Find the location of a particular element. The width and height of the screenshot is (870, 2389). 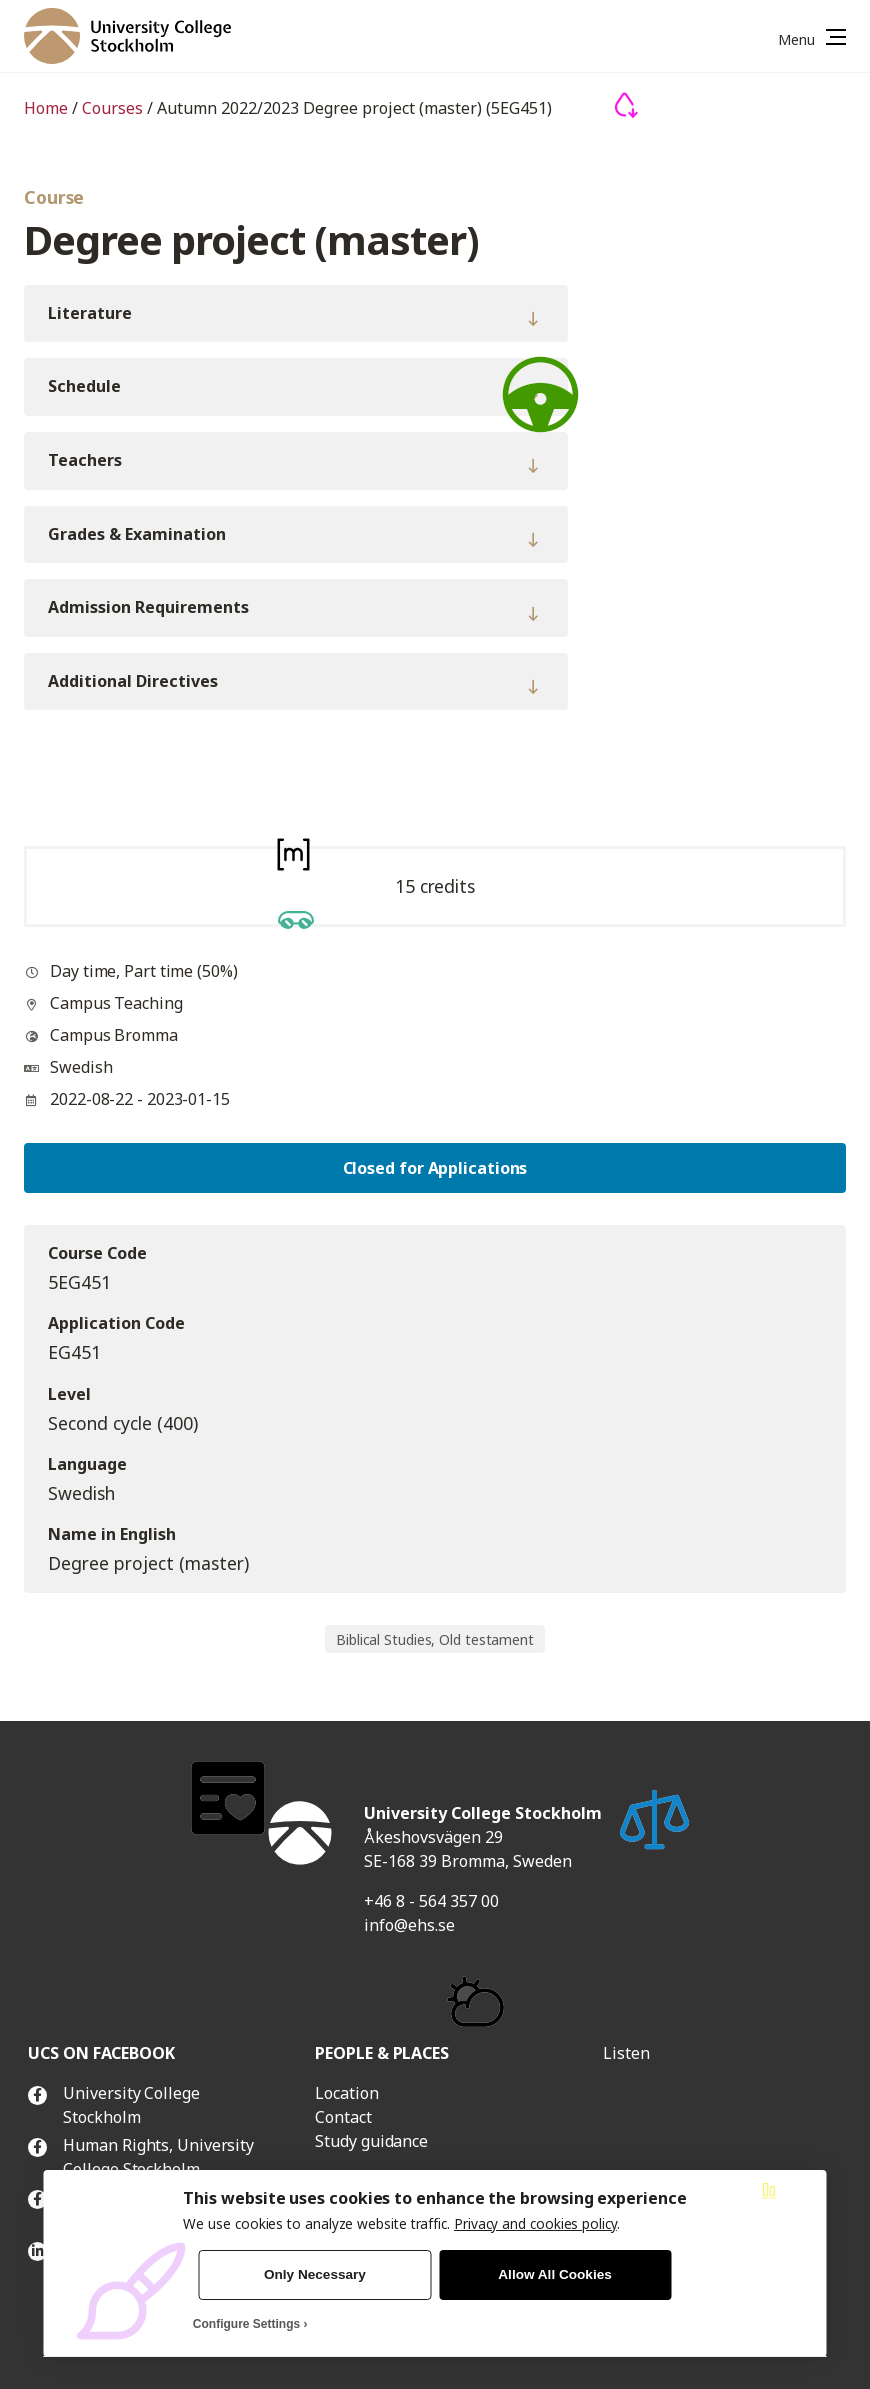

access driving or navigation mode is located at coordinates (540, 394).